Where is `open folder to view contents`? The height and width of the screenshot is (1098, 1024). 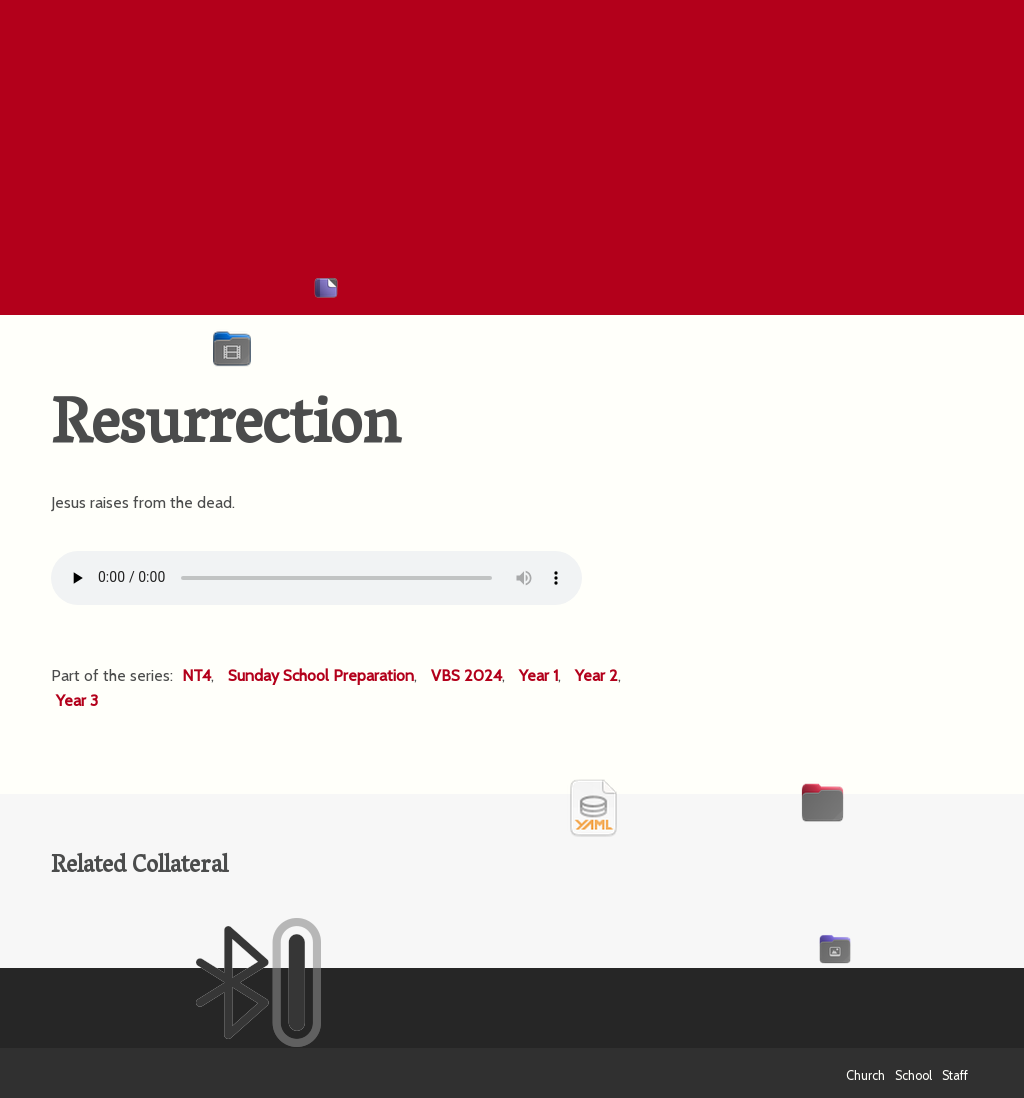 open folder to view contents is located at coordinates (822, 802).